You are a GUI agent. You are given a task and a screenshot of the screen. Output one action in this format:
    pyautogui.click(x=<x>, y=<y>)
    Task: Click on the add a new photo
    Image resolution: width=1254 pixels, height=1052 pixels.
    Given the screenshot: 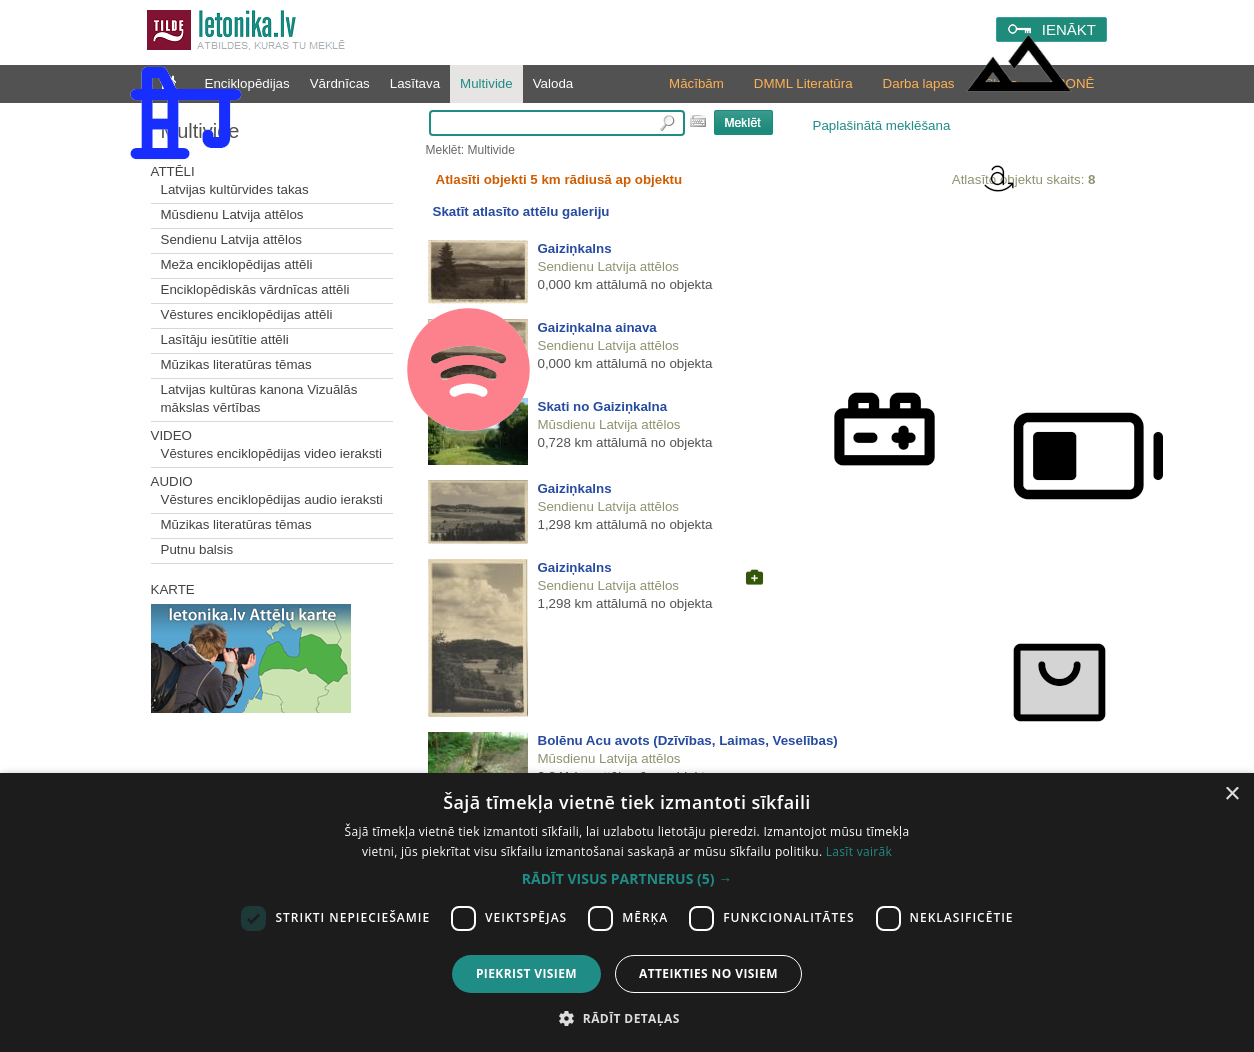 What is the action you would take?
    pyautogui.click(x=754, y=577)
    